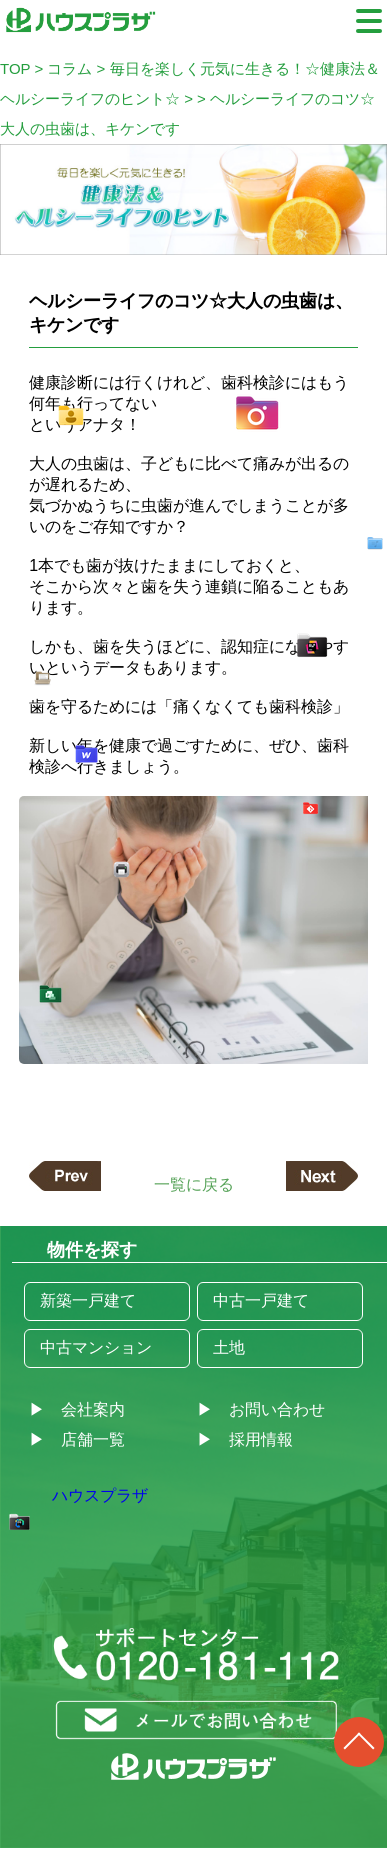  I want to click on folder containing Webflow project files, so click(86, 754).